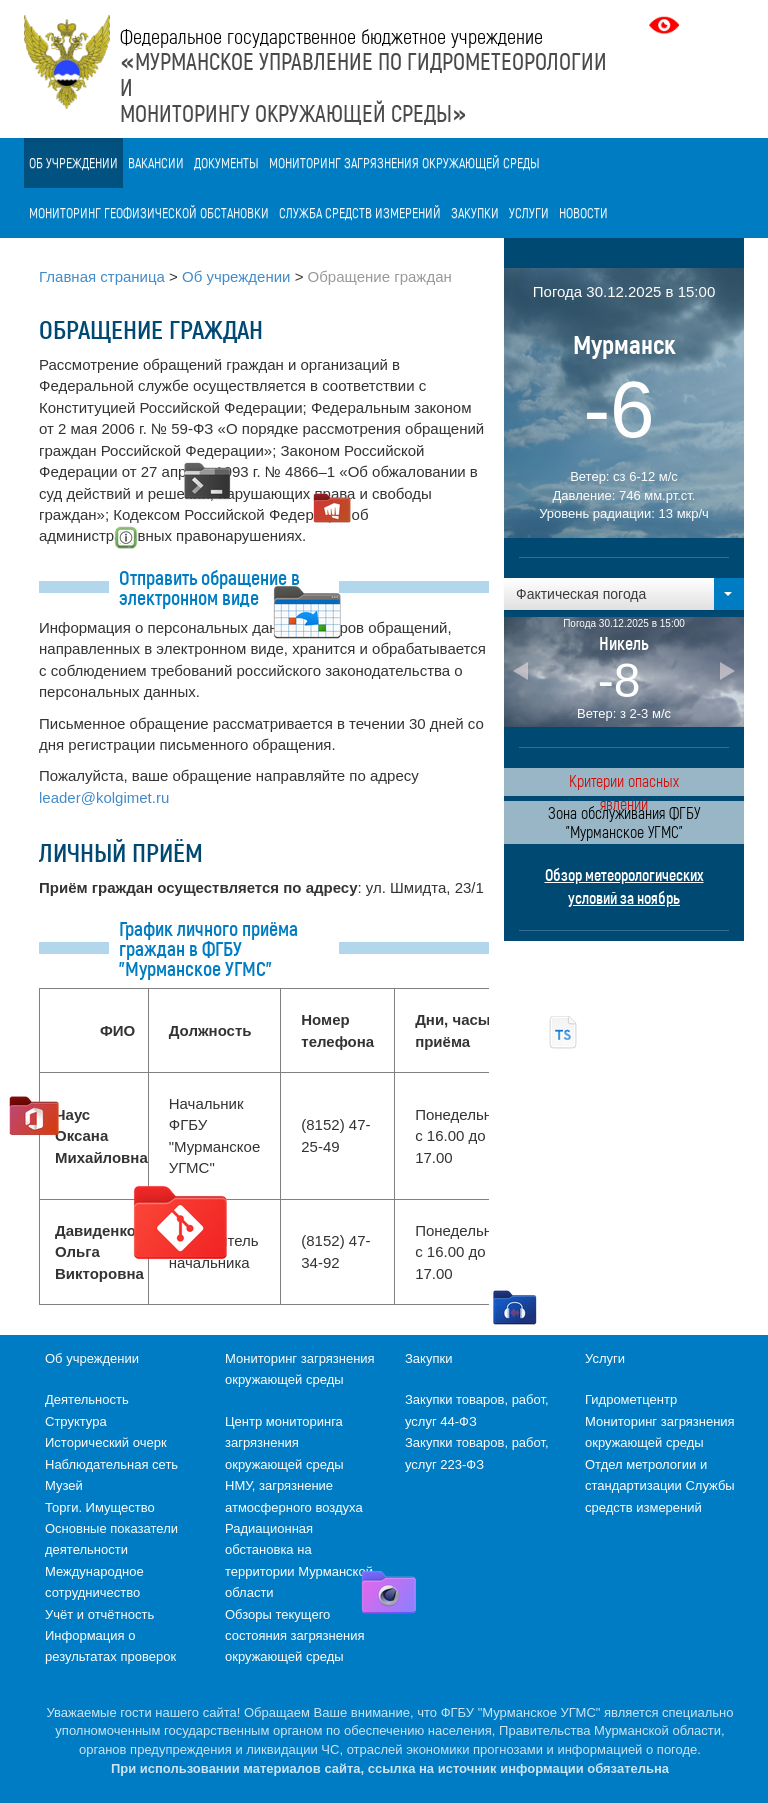 Image resolution: width=768 pixels, height=1803 pixels. I want to click on open microsoft office documents folder, so click(34, 1117).